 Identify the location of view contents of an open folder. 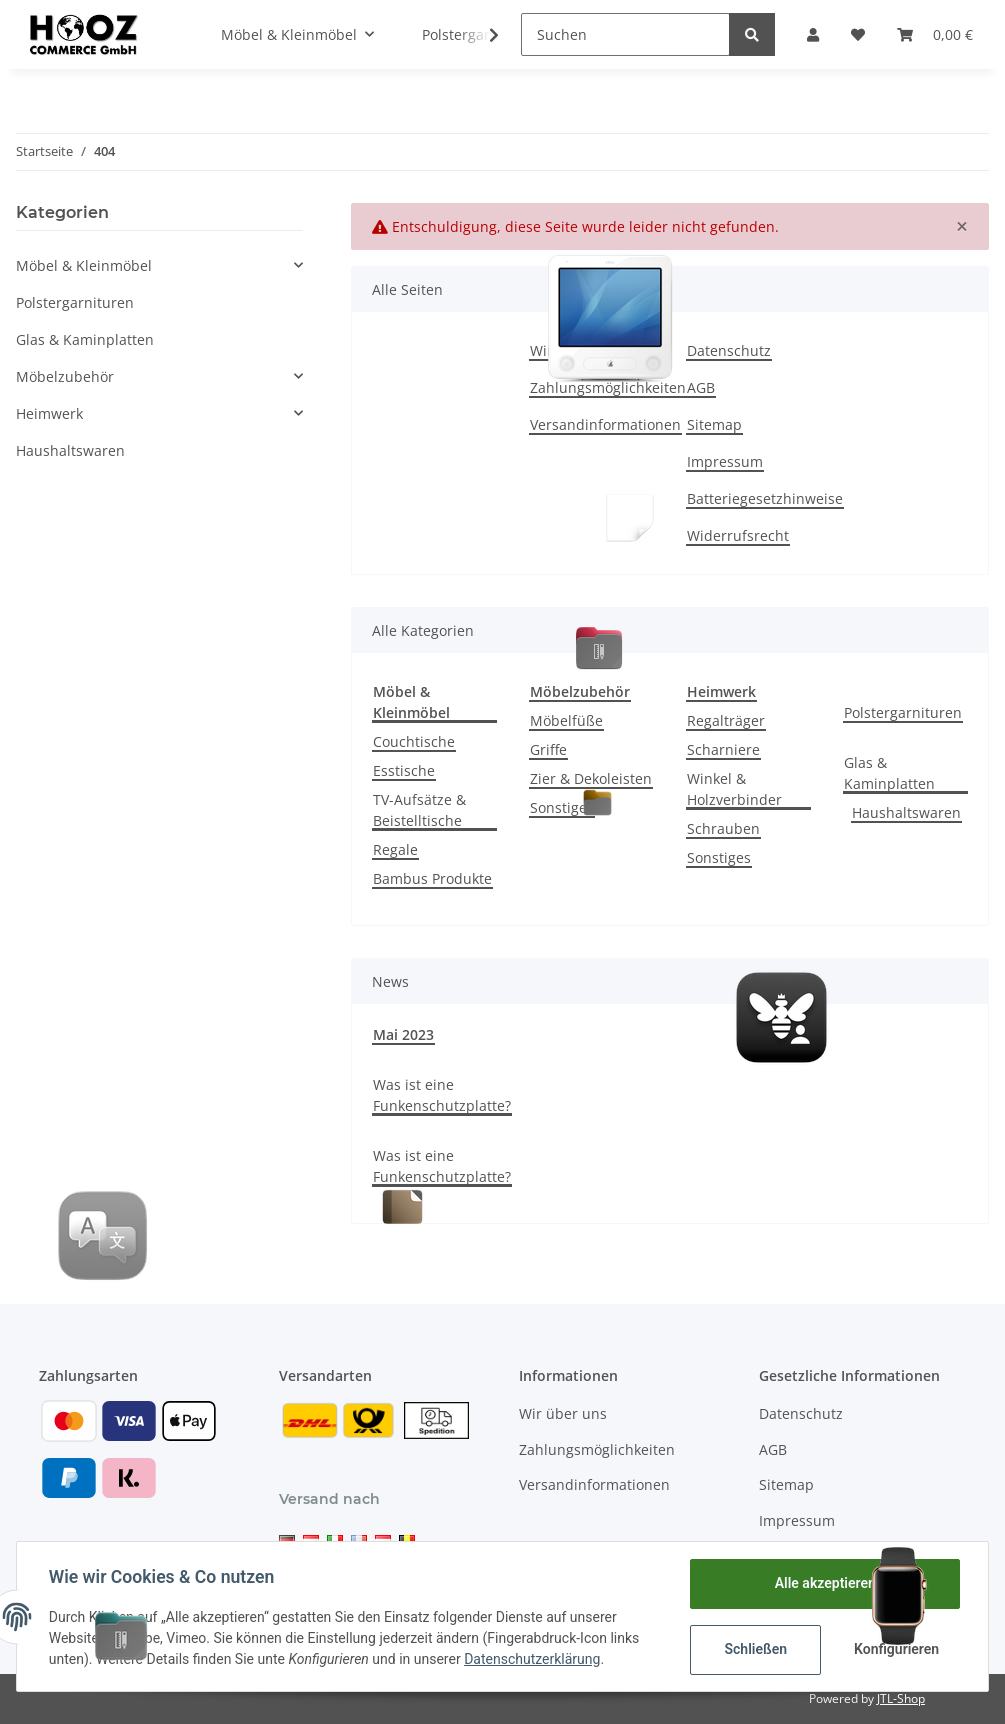
(597, 802).